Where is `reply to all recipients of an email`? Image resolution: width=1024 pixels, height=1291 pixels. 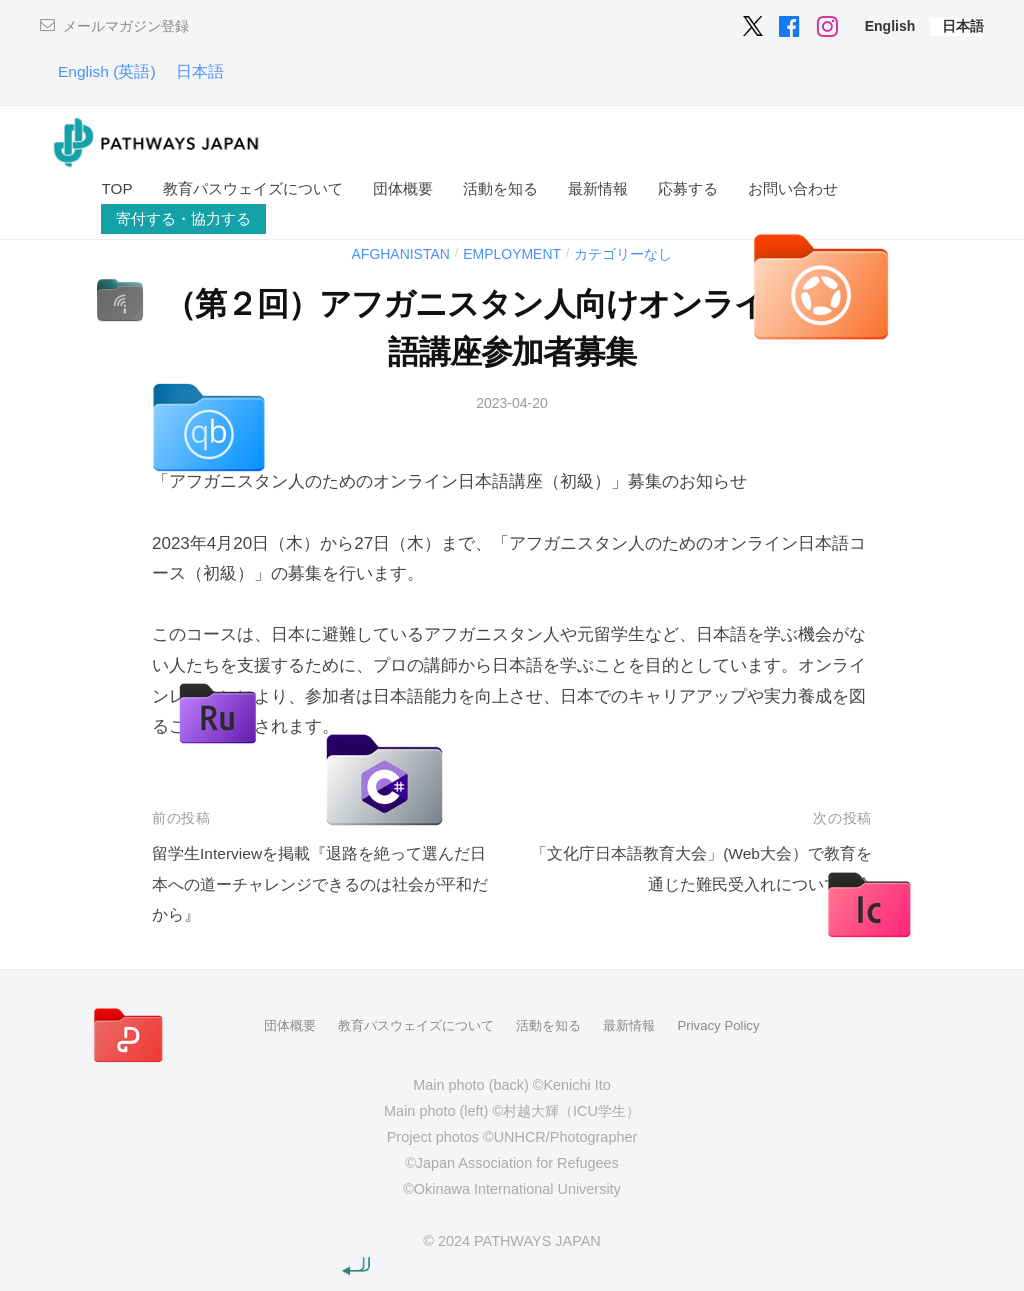
reply to all recipients of an email is located at coordinates (355, 1264).